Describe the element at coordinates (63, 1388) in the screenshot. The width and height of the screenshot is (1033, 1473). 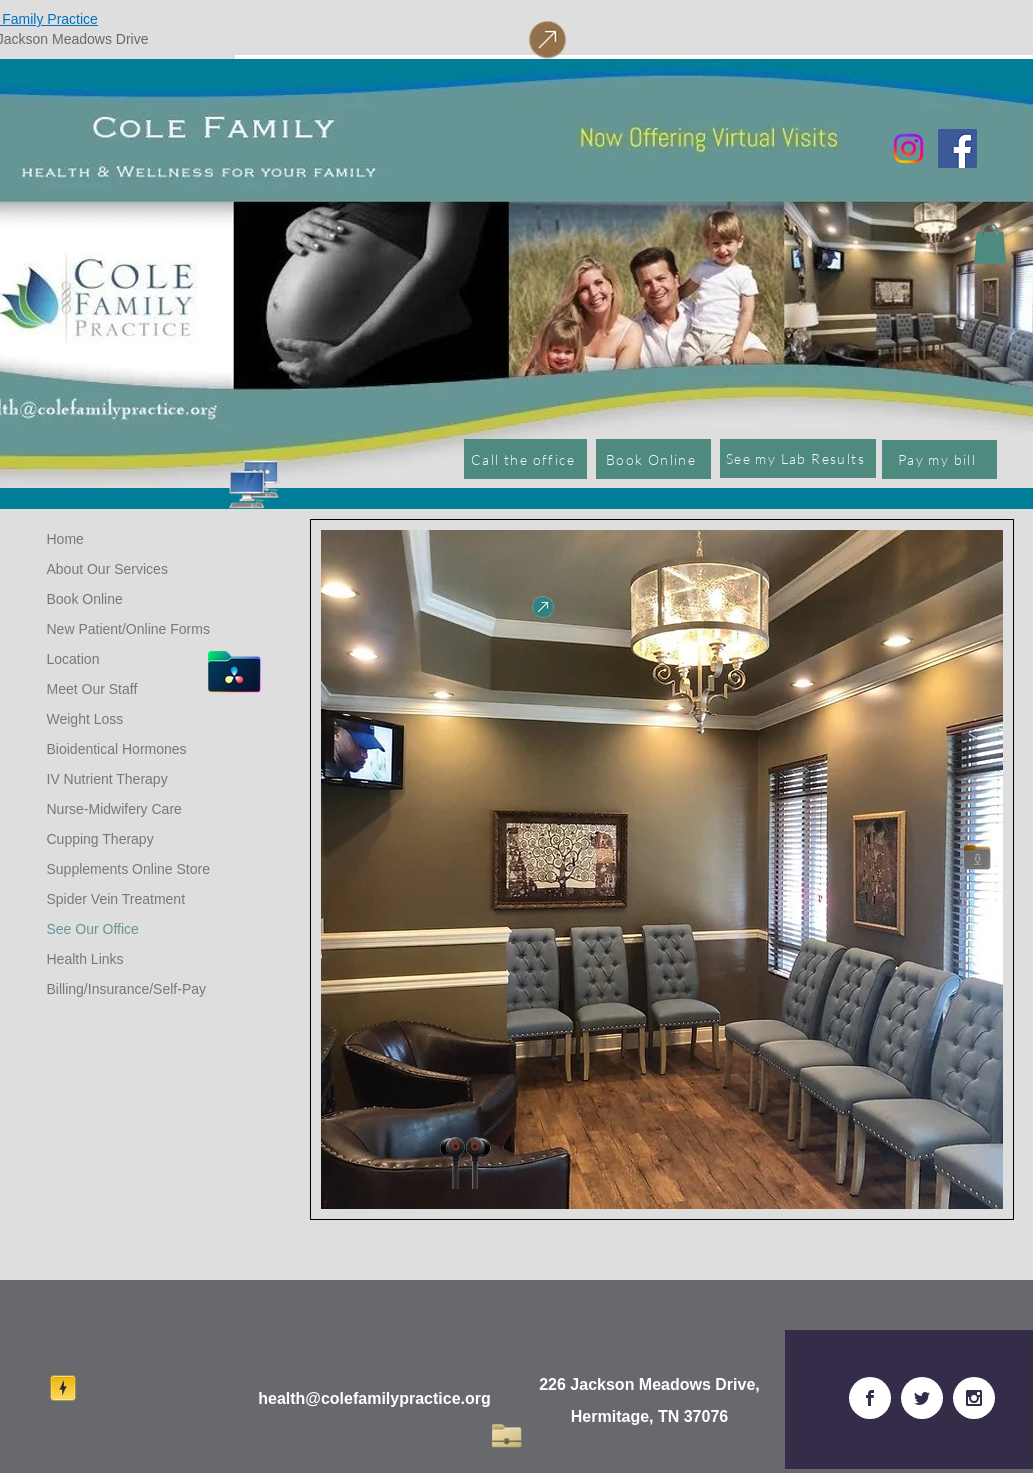
I see `access power management settings` at that location.